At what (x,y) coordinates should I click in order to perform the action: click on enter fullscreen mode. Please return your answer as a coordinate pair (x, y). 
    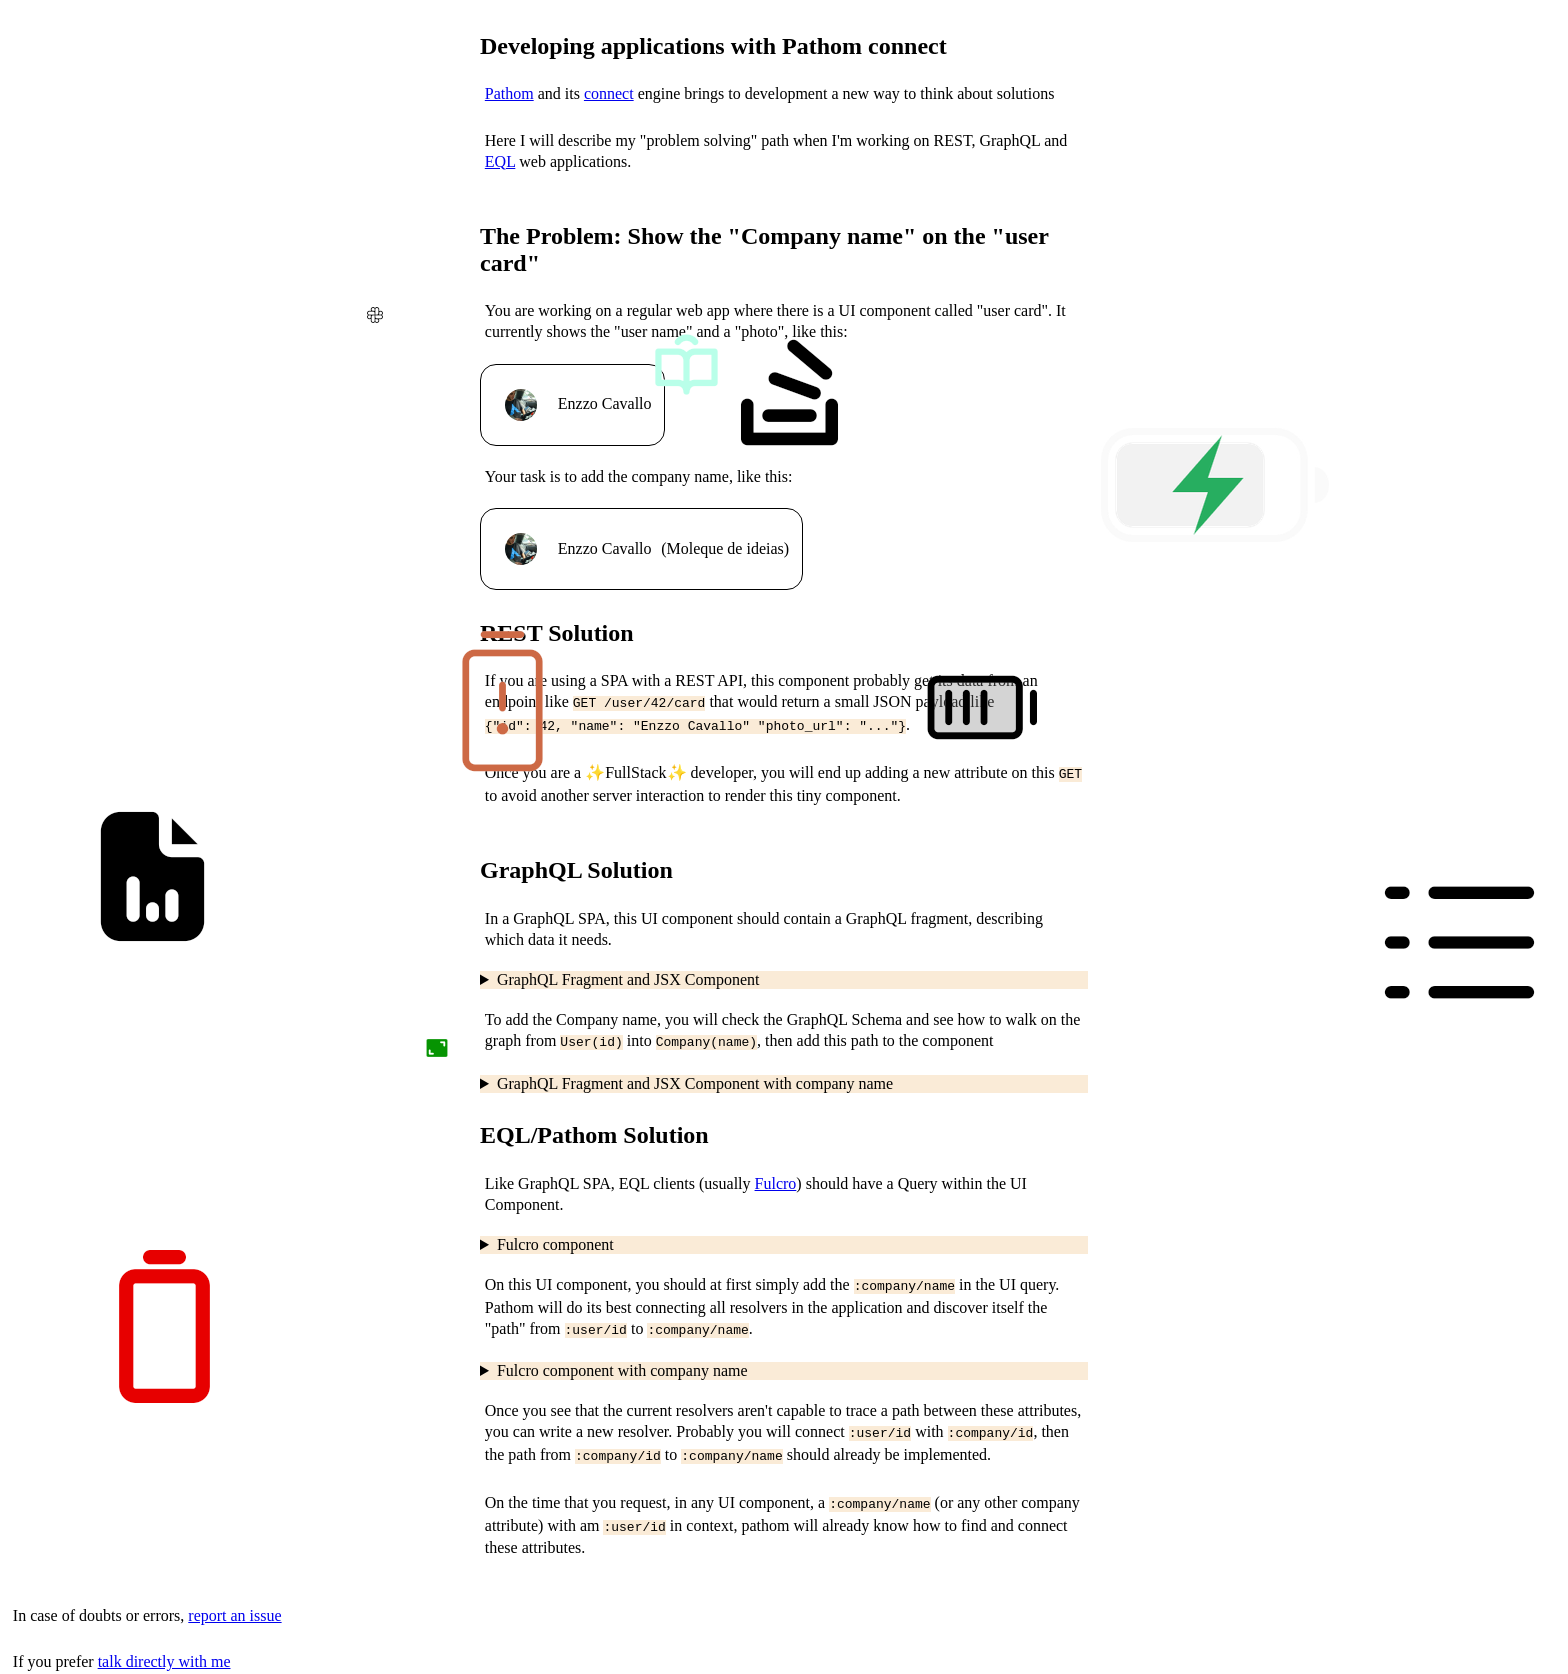
    Looking at the image, I should click on (437, 1048).